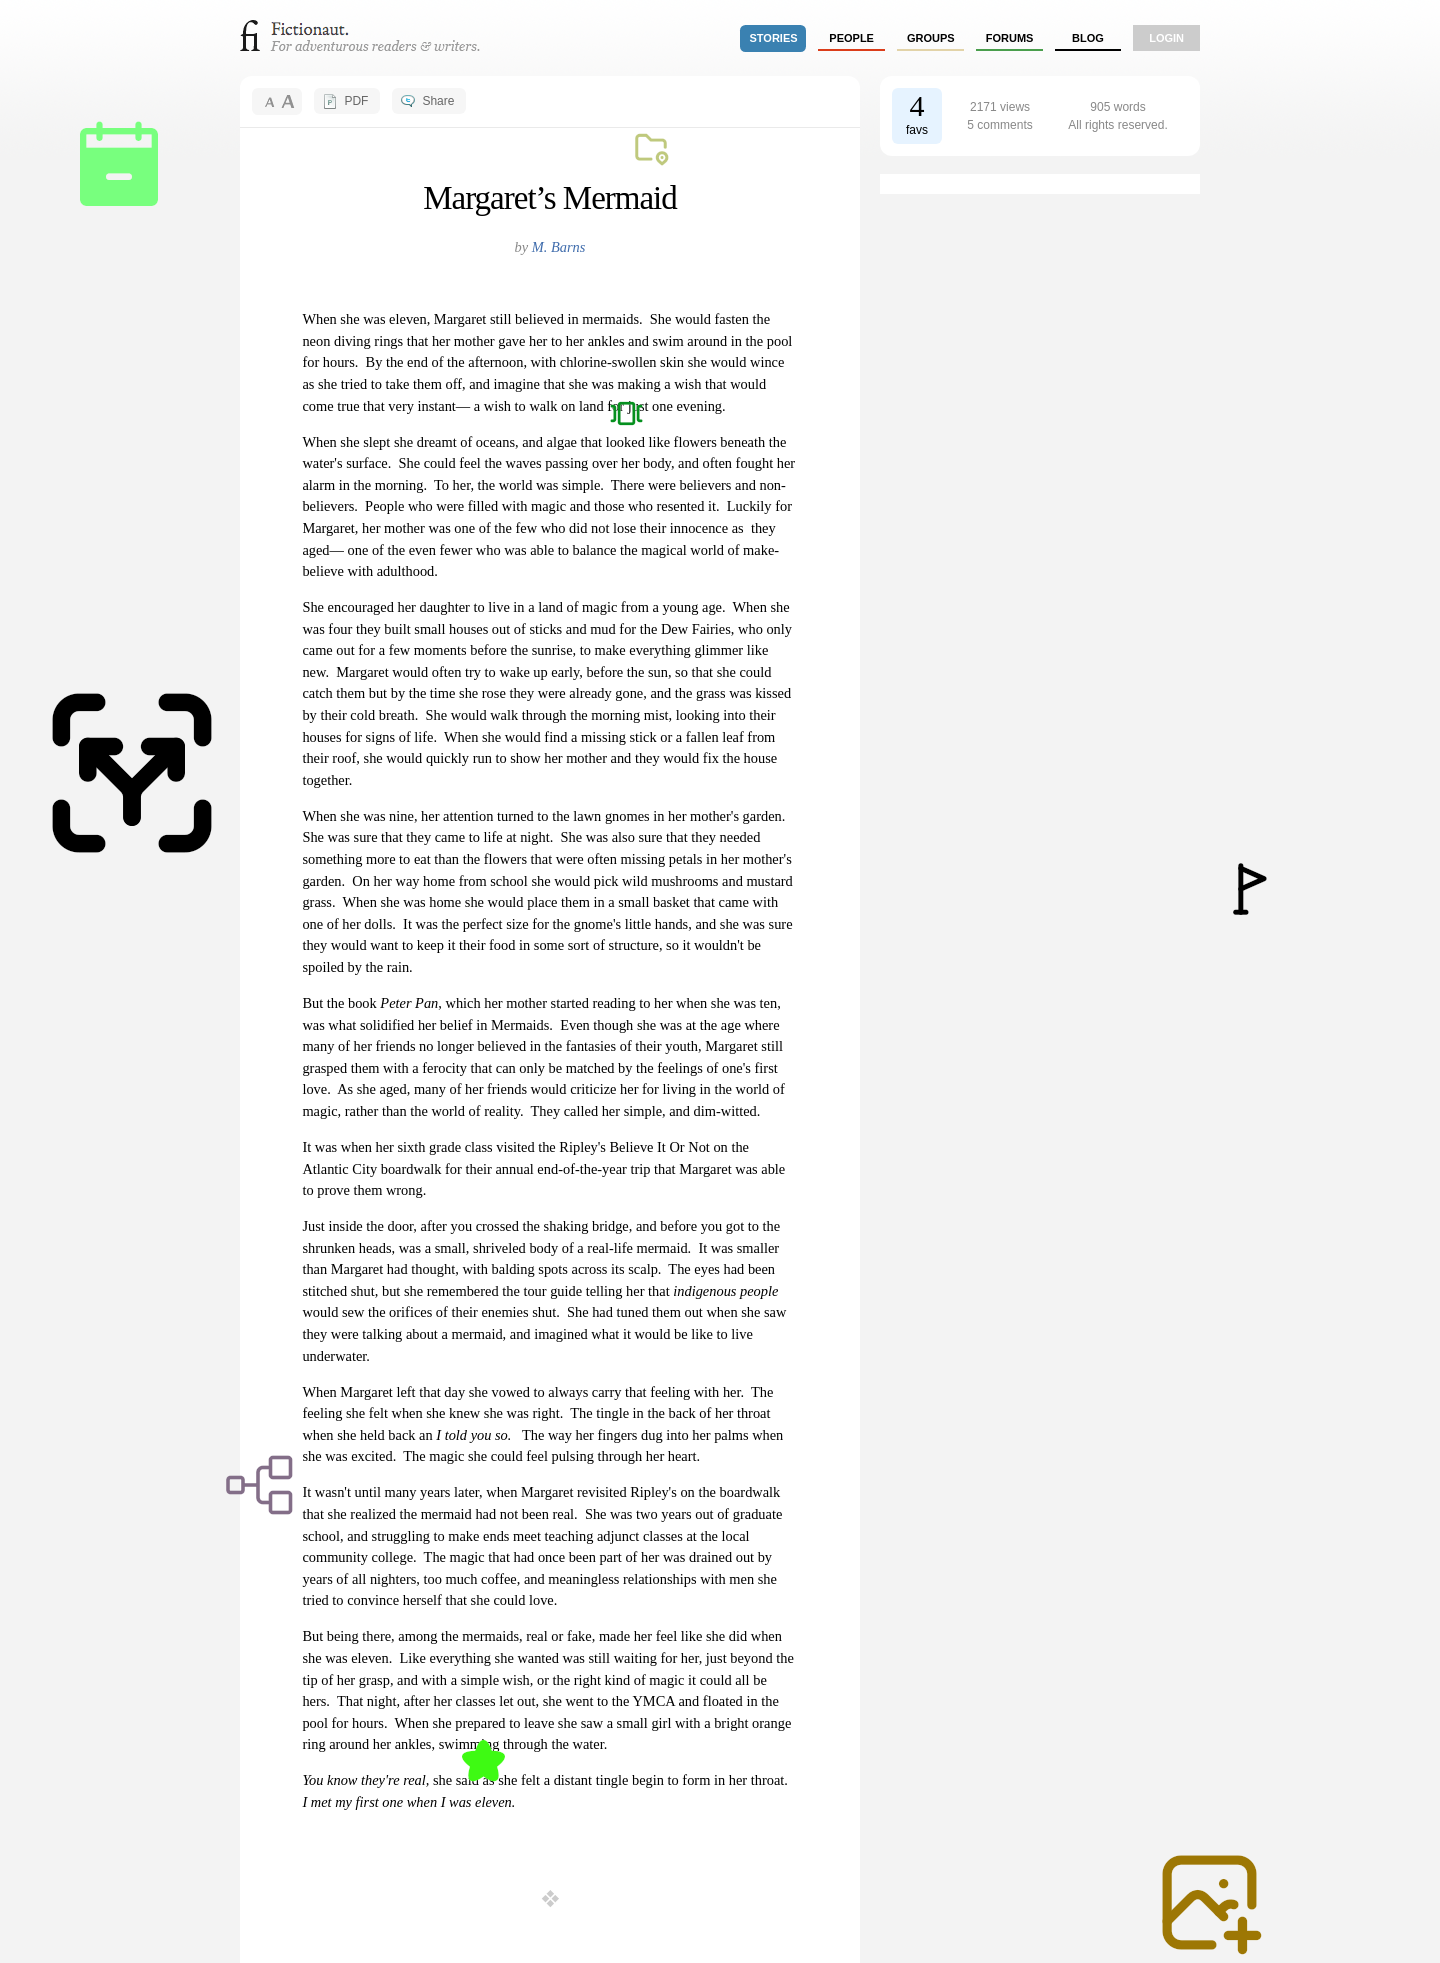 The image size is (1440, 1963). What do you see at coordinates (483, 1761) in the screenshot?
I see `add to favorites` at bounding box center [483, 1761].